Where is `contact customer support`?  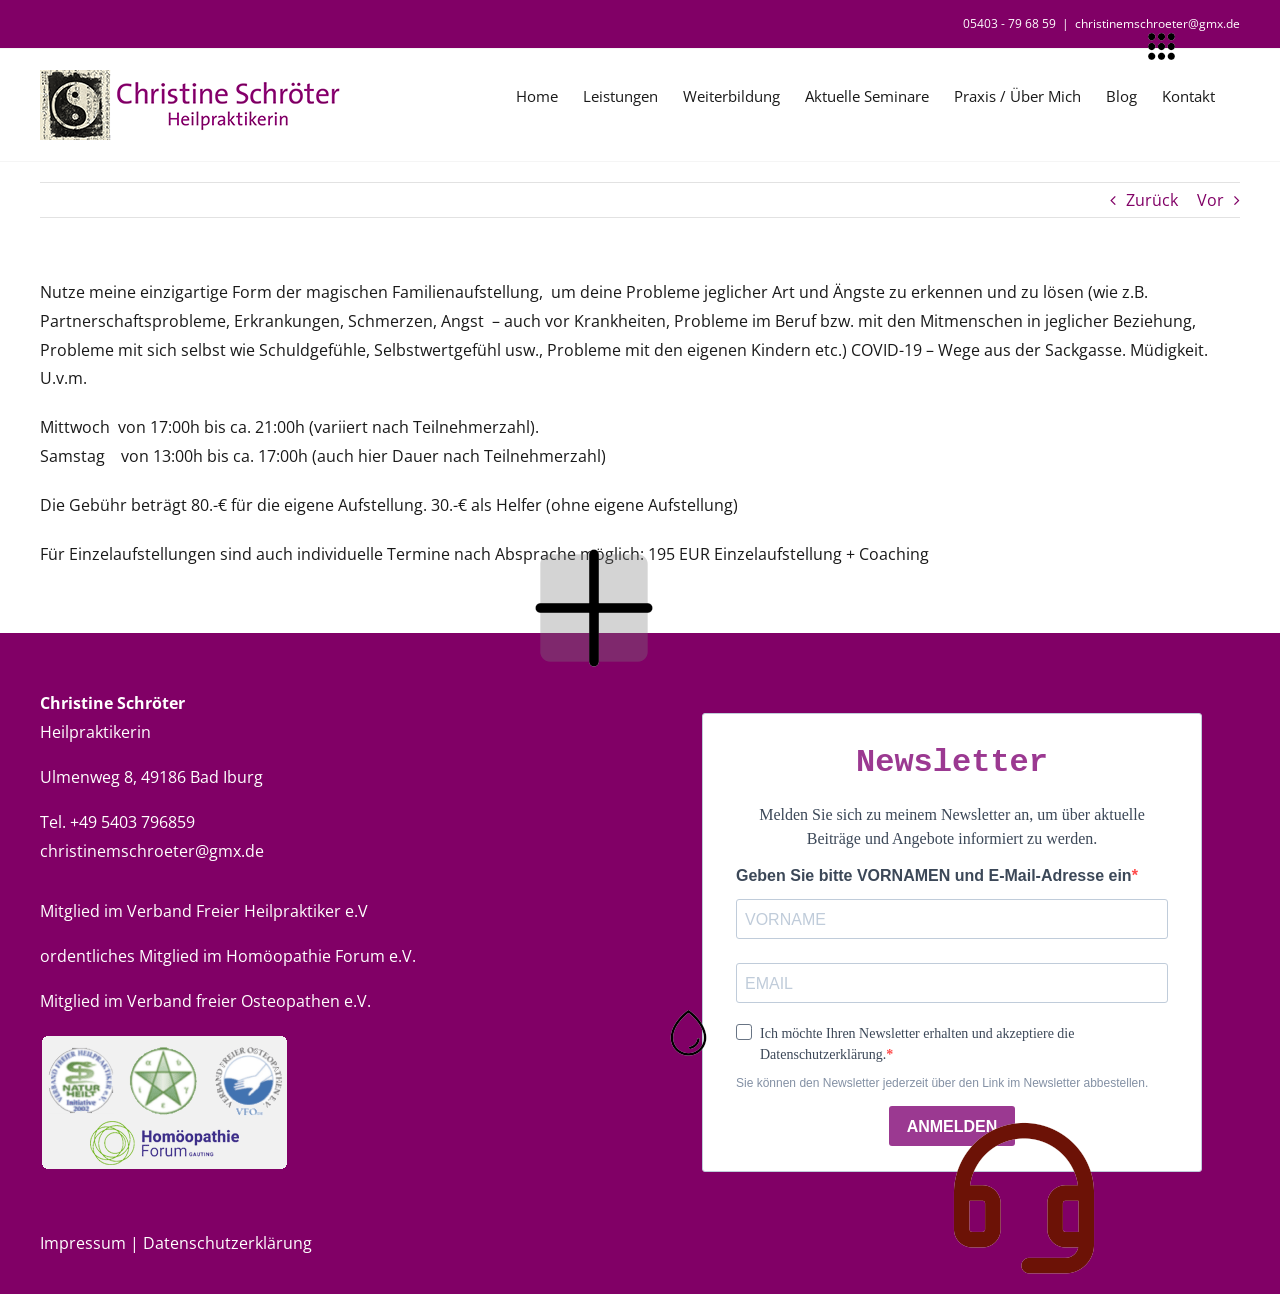 contact customer support is located at coordinates (1024, 1193).